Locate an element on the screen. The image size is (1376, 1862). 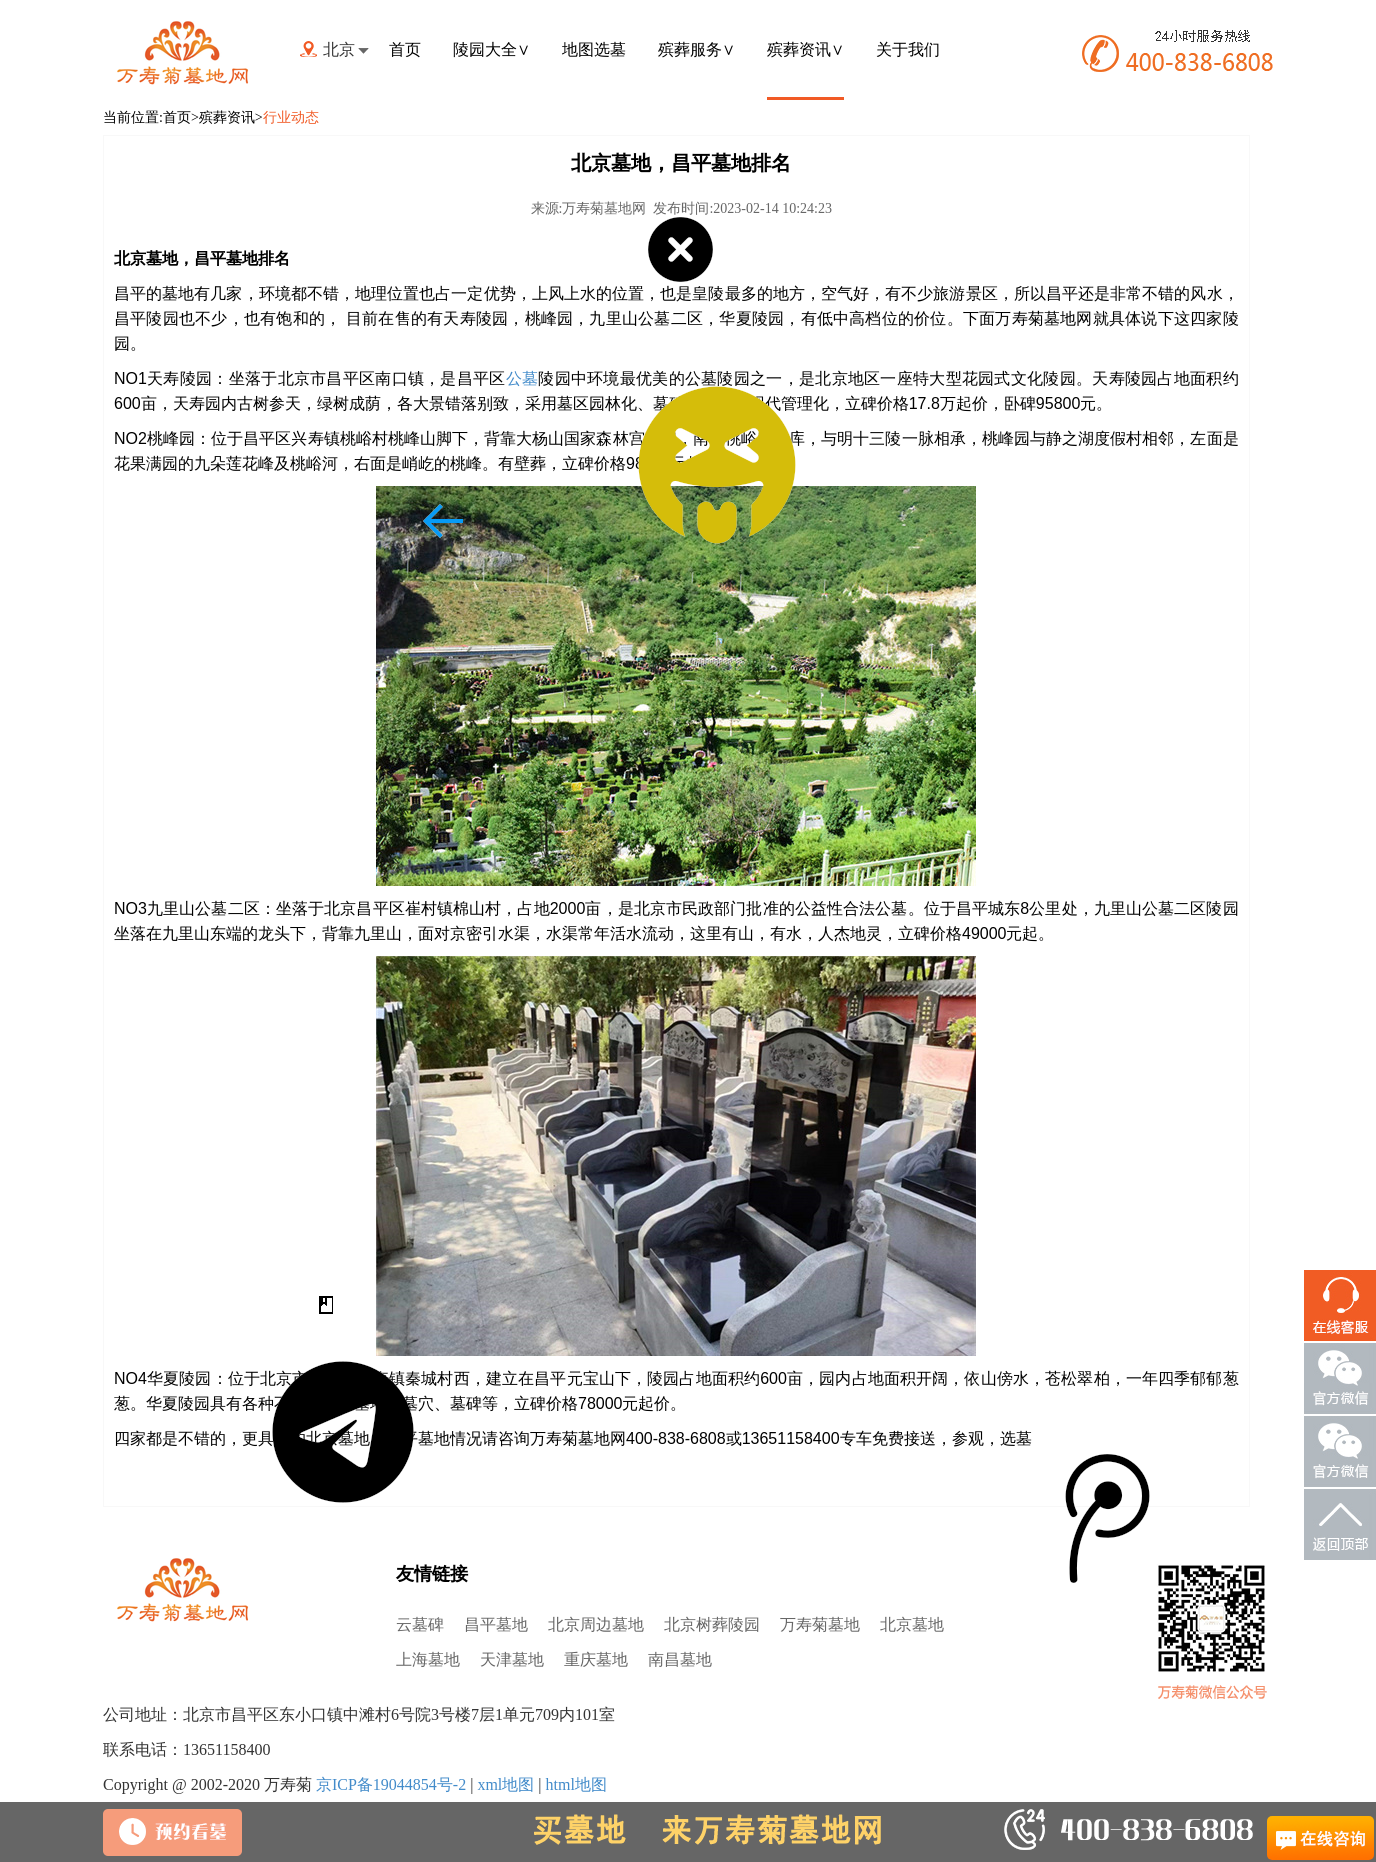
go back to the previous page is located at coordinates (443, 521).